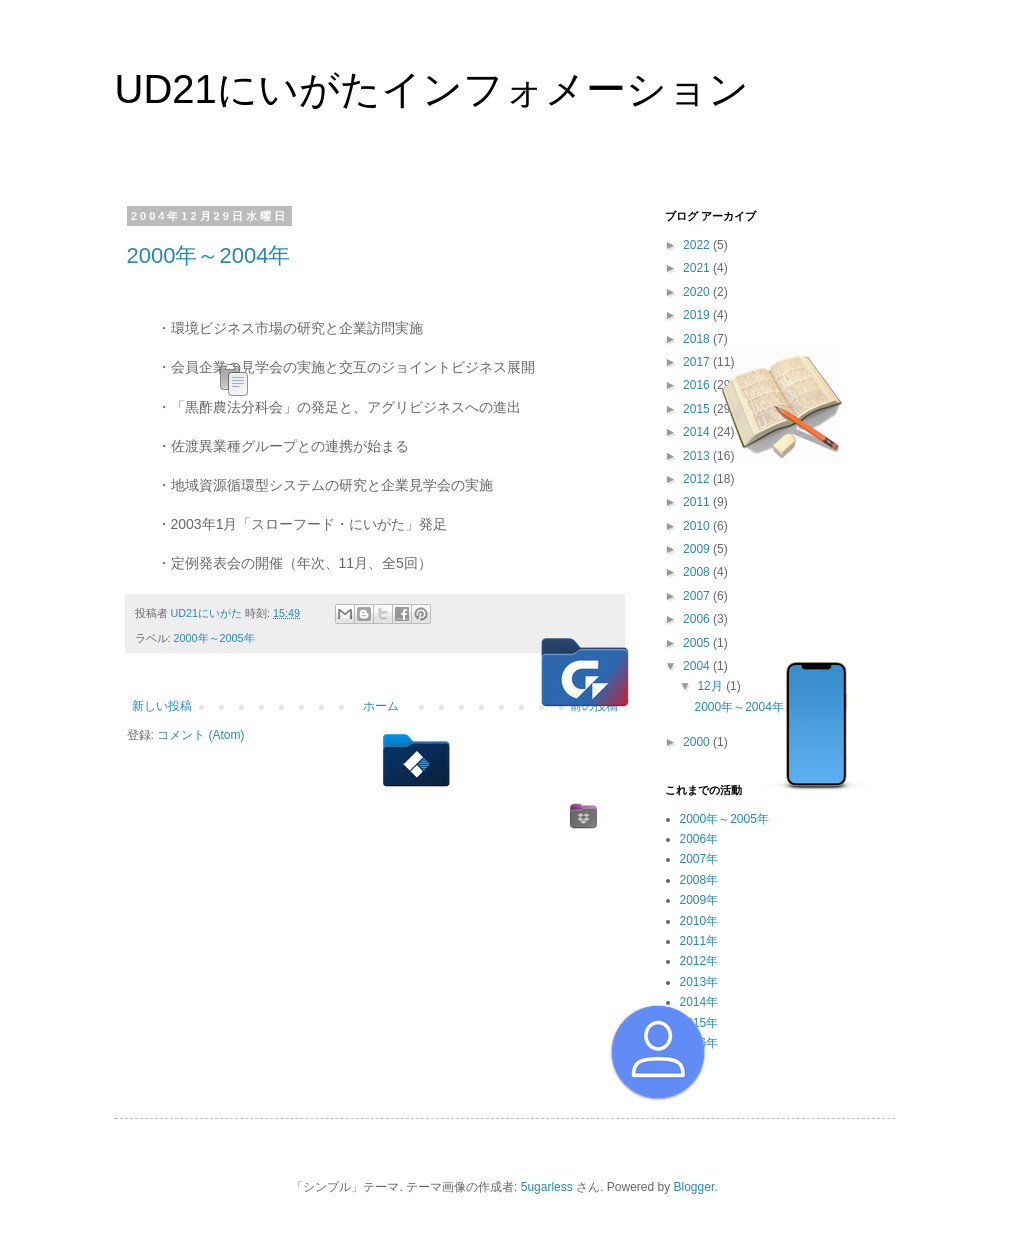 Image resolution: width=1009 pixels, height=1235 pixels. What do you see at coordinates (583, 815) in the screenshot?
I see `open your Dropbox folder` at bounding box center [583, 815].